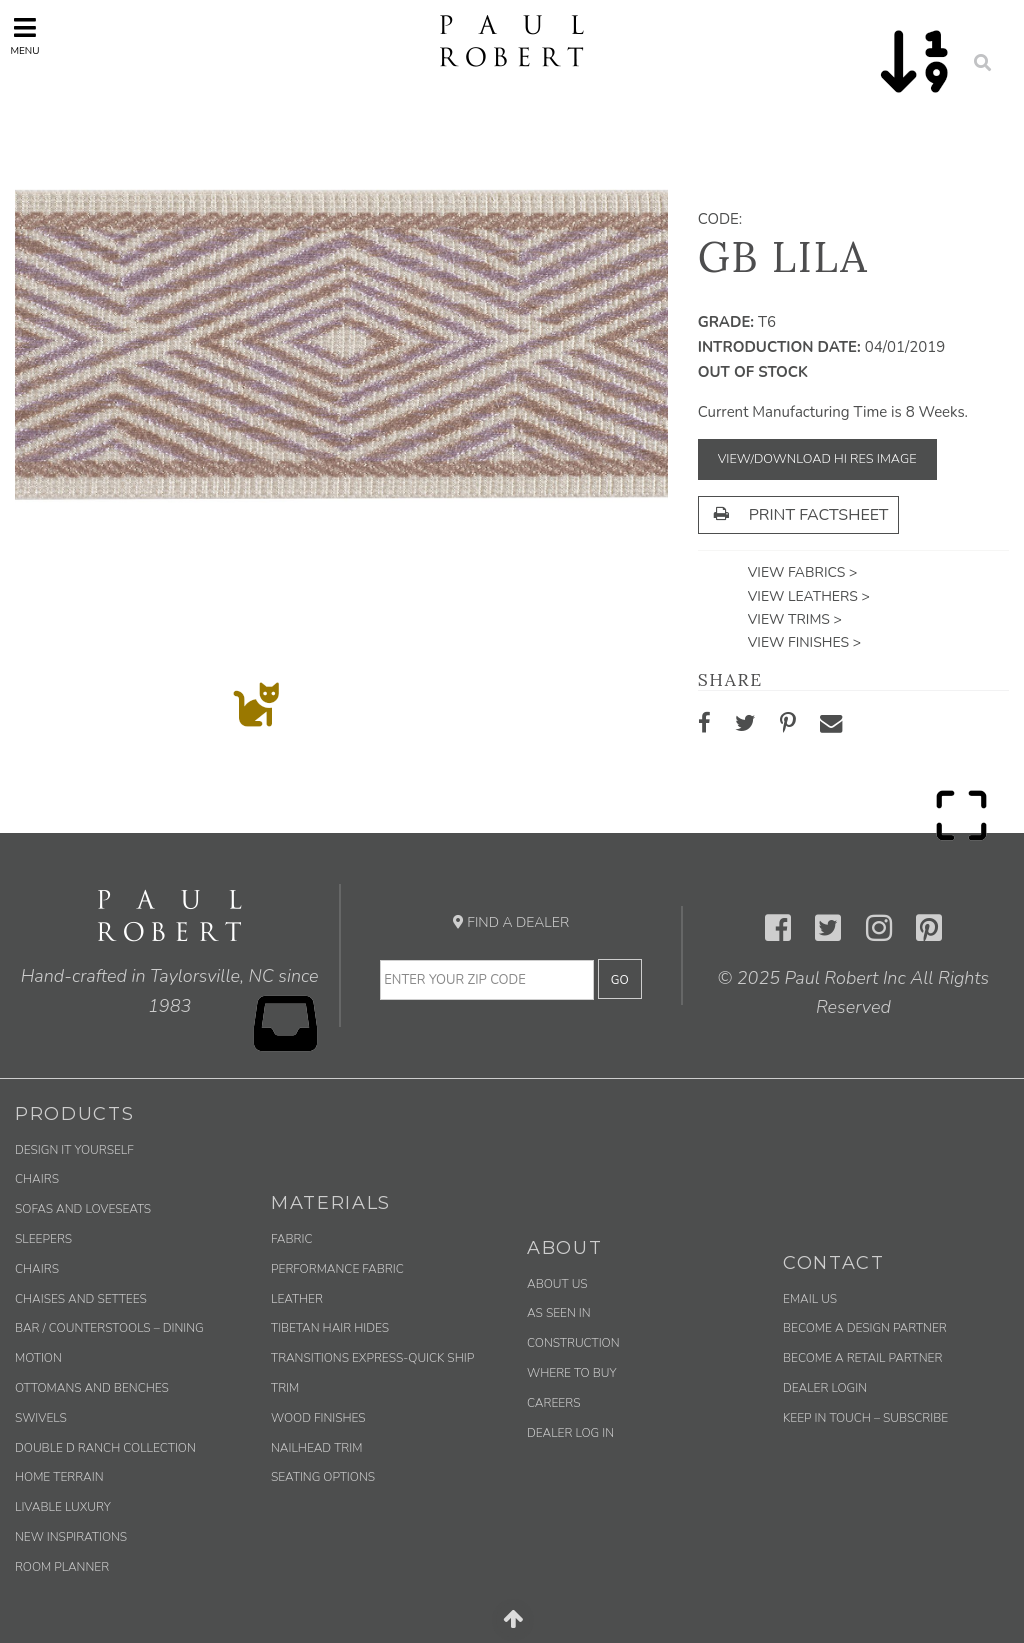 The height and width of the screenshot is (1643, 1024). I want to click on view pet-related content or services, so click(255, 704).